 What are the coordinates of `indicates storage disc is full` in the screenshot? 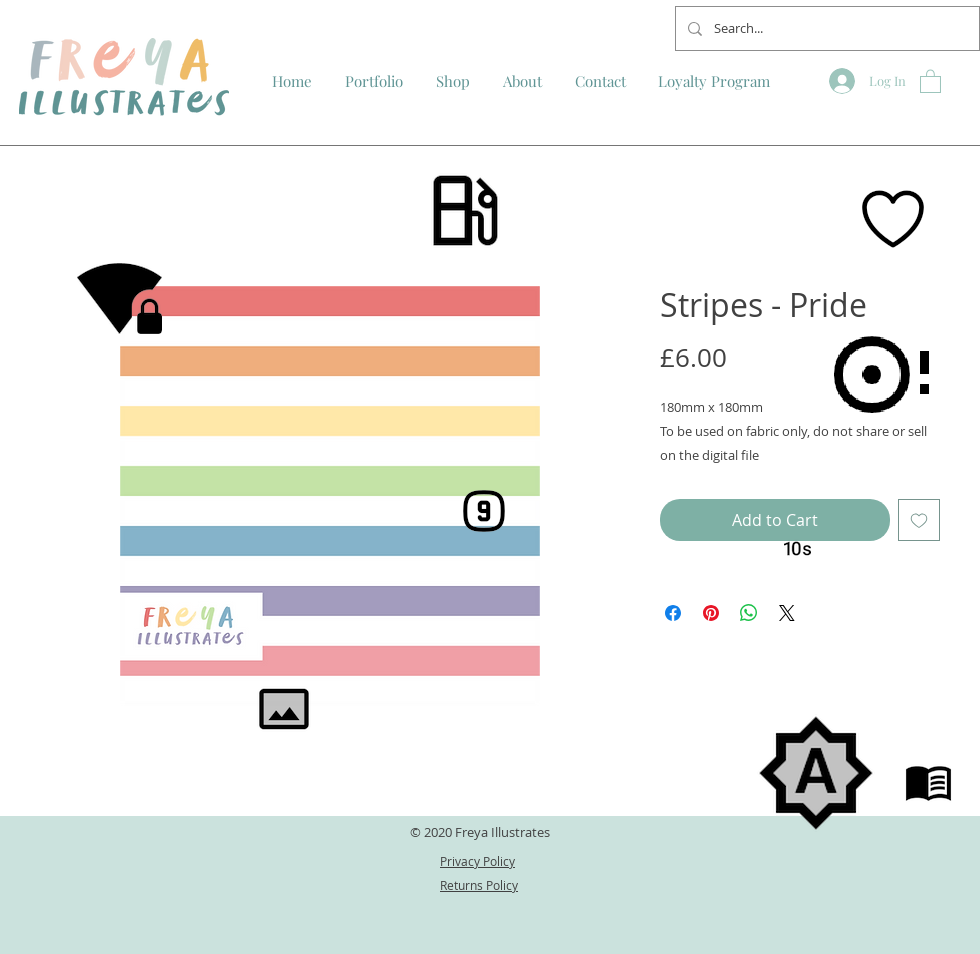 It's located at (881, 374).